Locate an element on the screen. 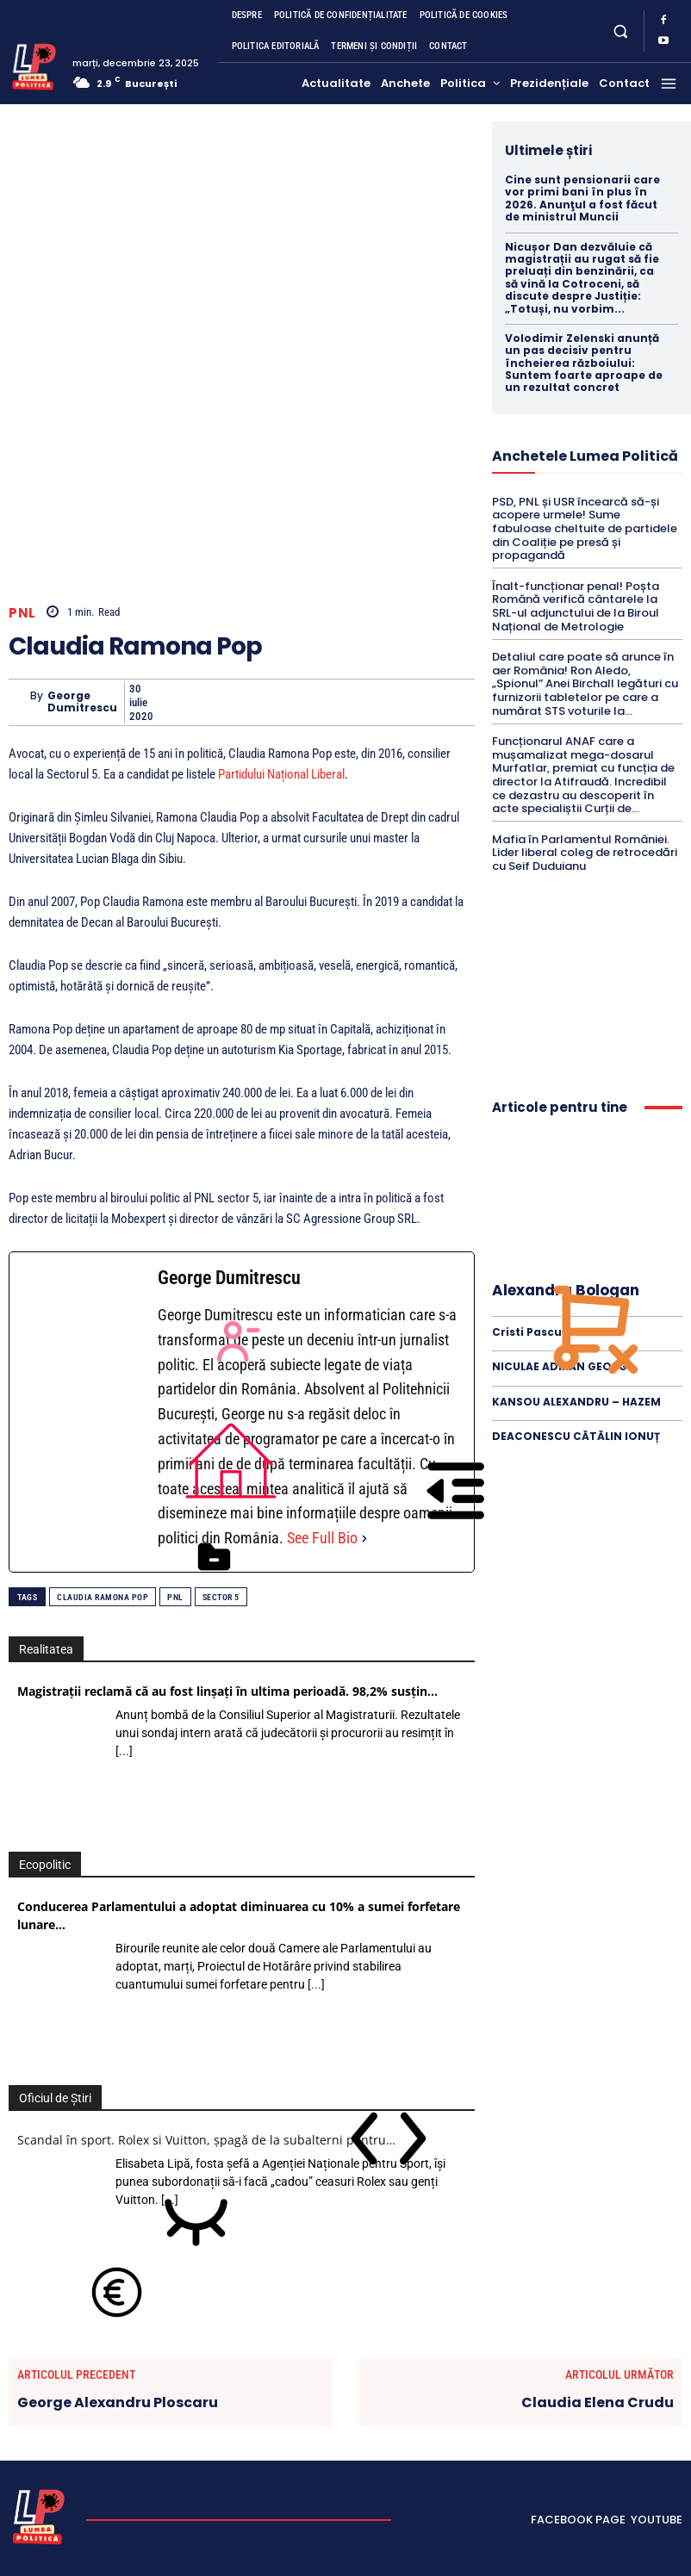 The height and width of the screenshot is (2576, 691). remove a folder from your files is located at coordinates (214, 1556).